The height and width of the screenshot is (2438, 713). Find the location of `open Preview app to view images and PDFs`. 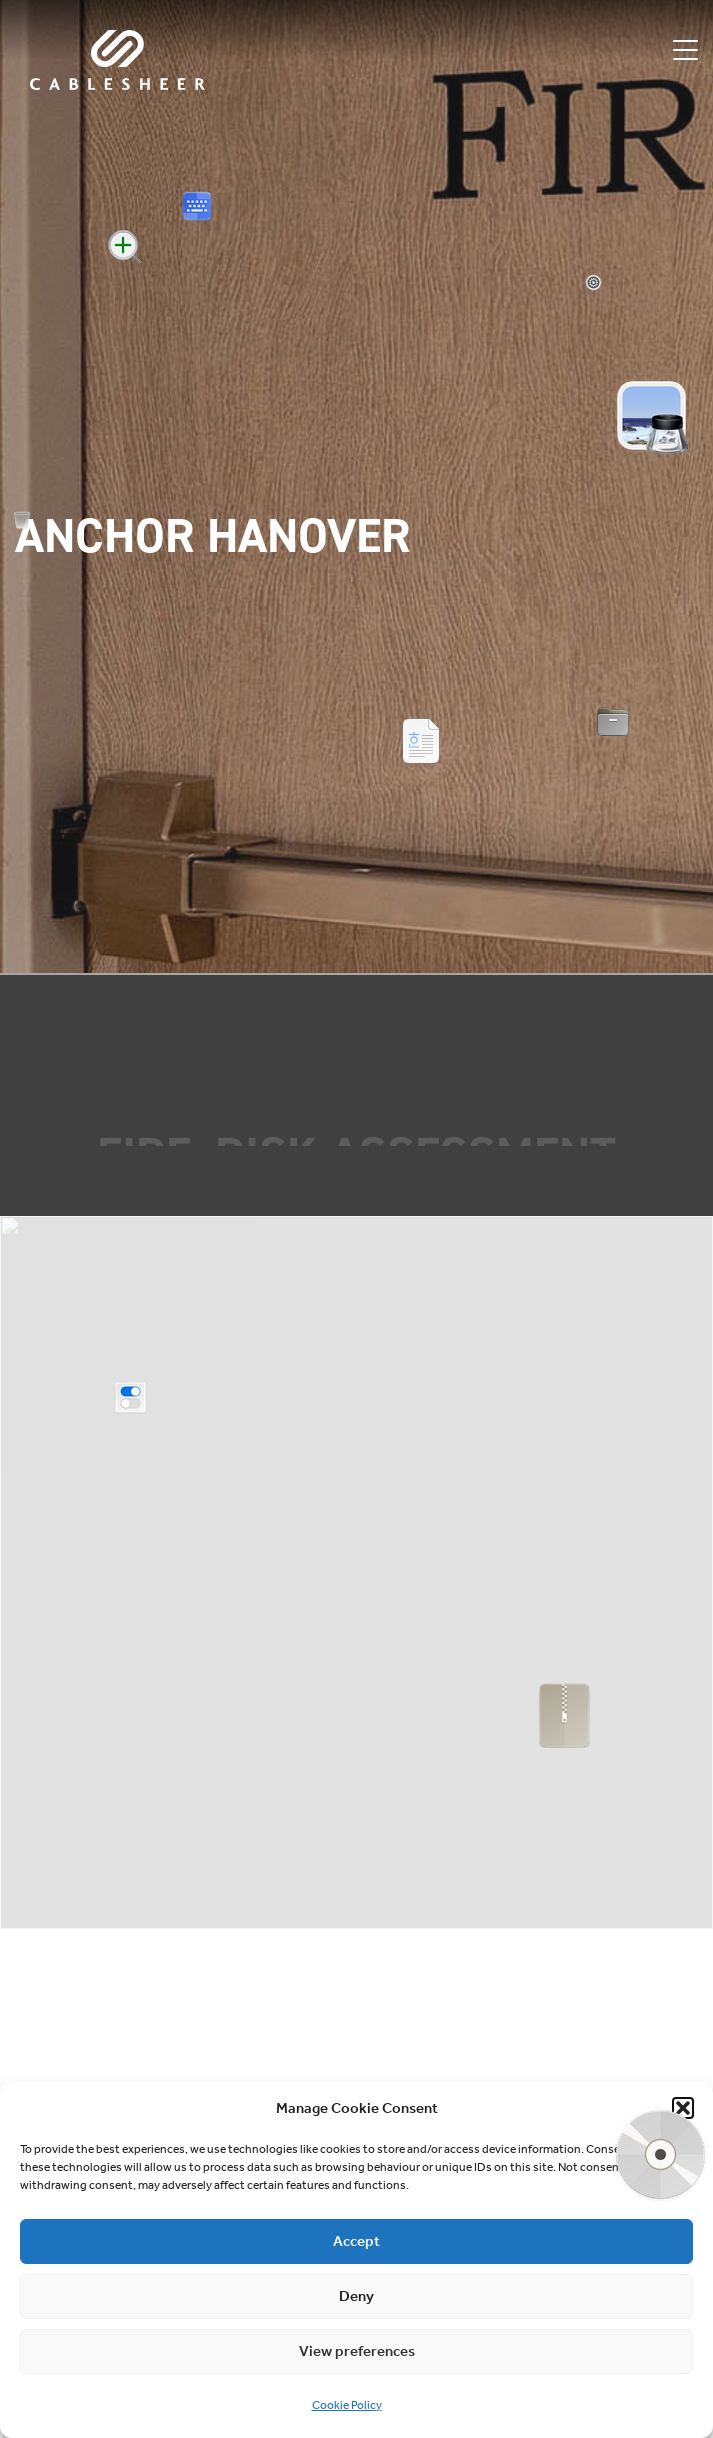

open Preview app to view images and PDFs is located at coordinates (651, 415).